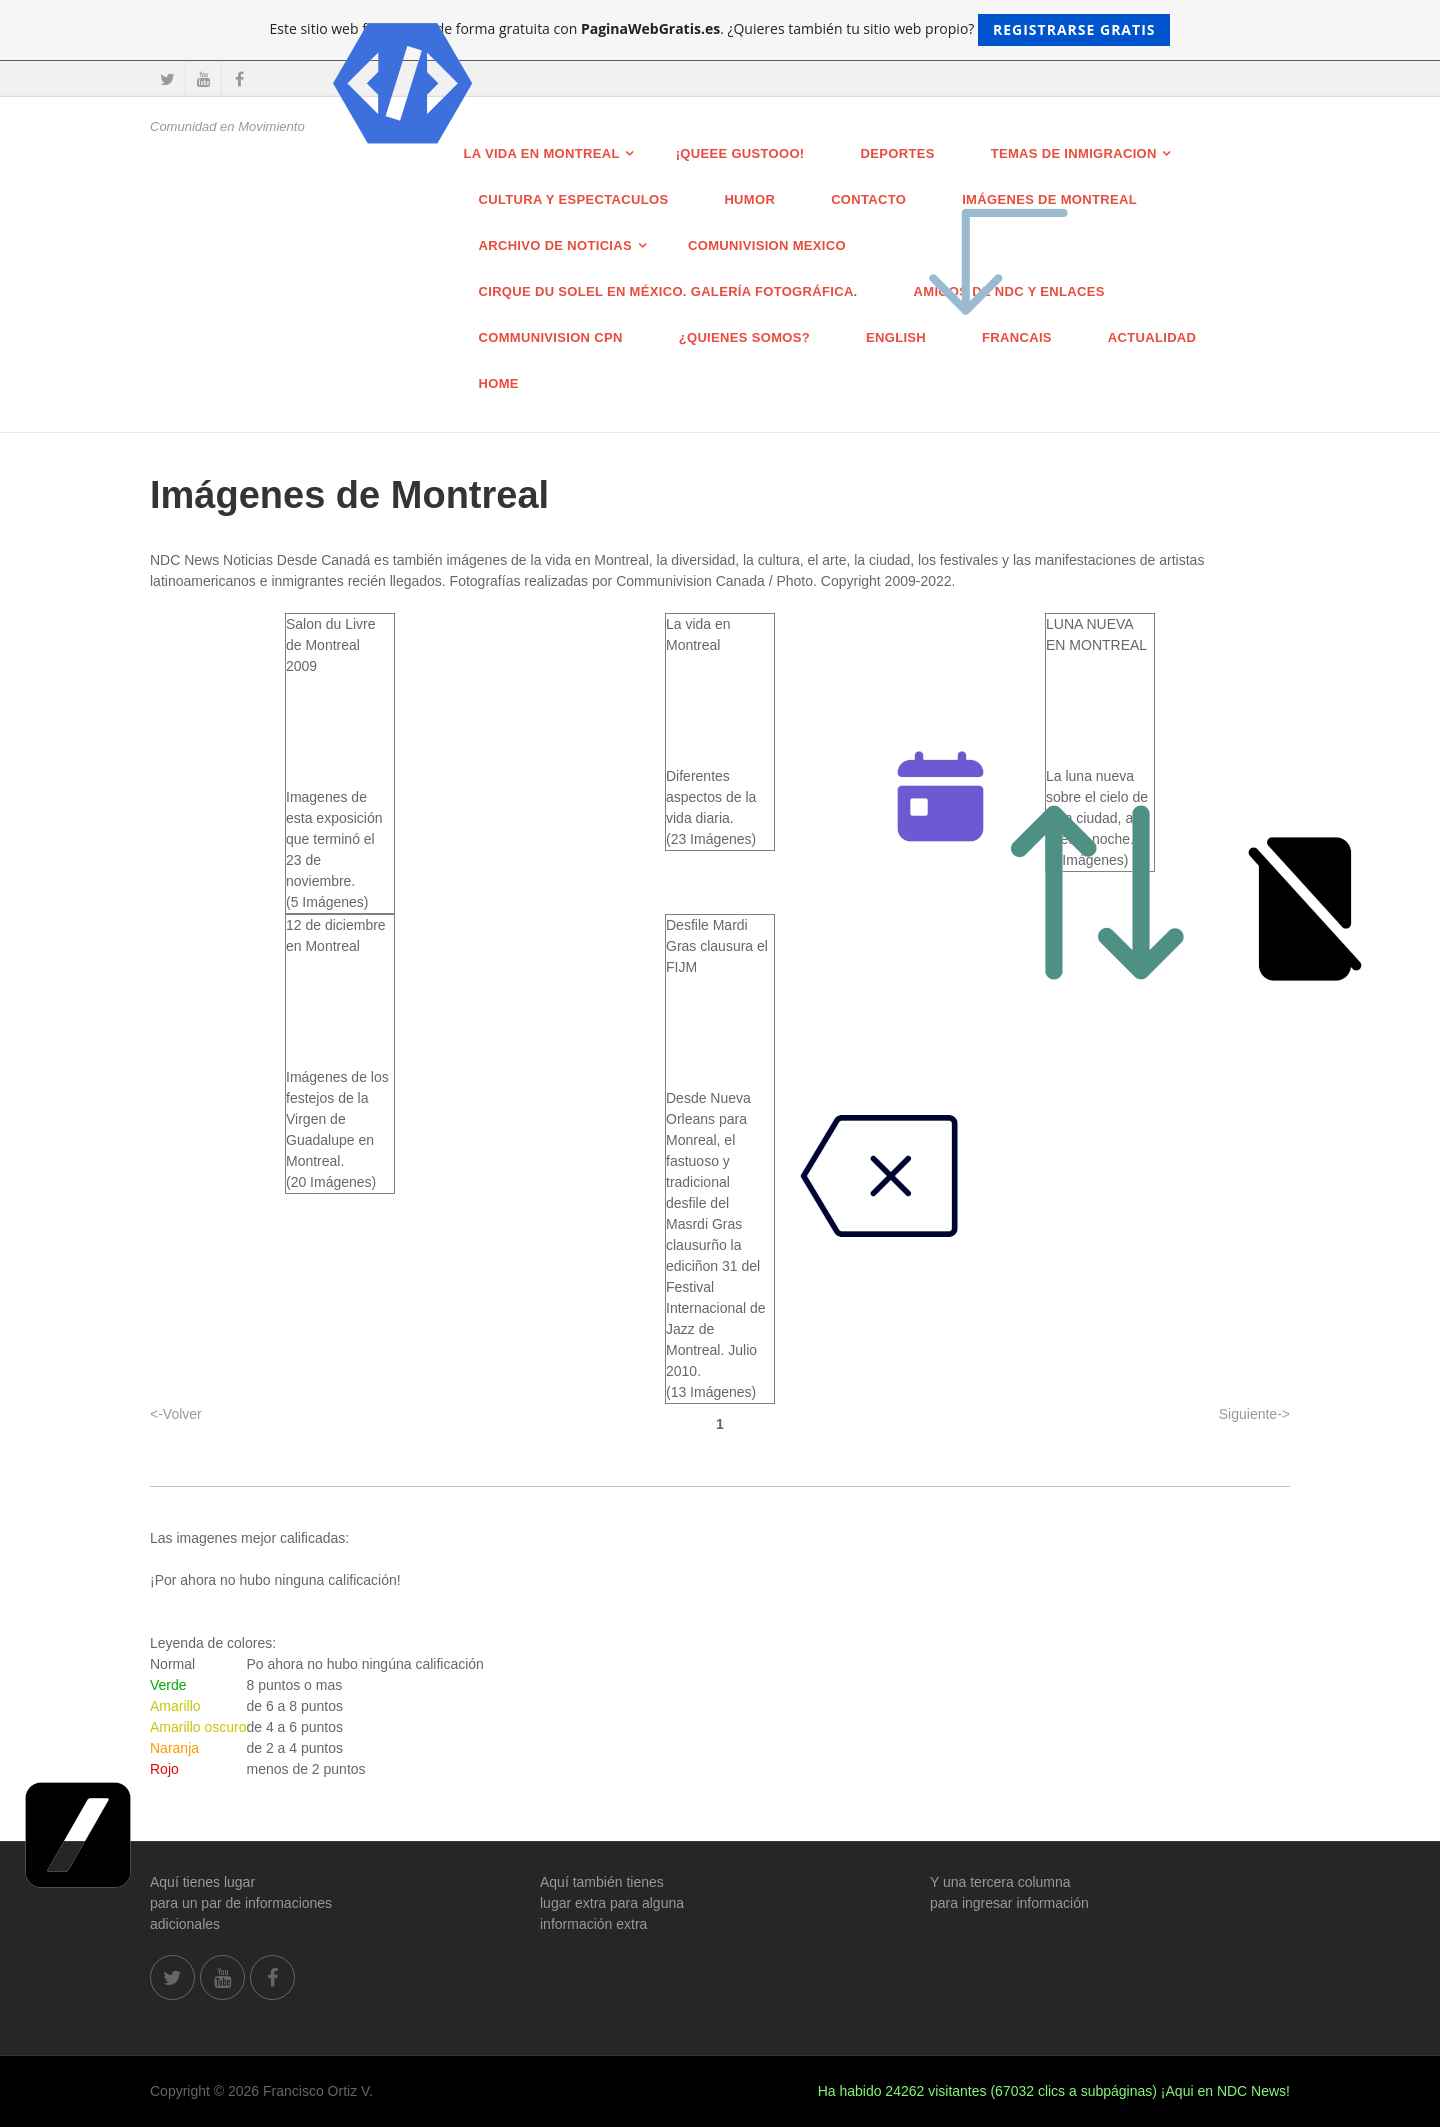 The image size is (1440, 2127). Describe the element at coordinates (1097, 892) in the screenshot. I see `sort items in ascending or descending order` at that location.